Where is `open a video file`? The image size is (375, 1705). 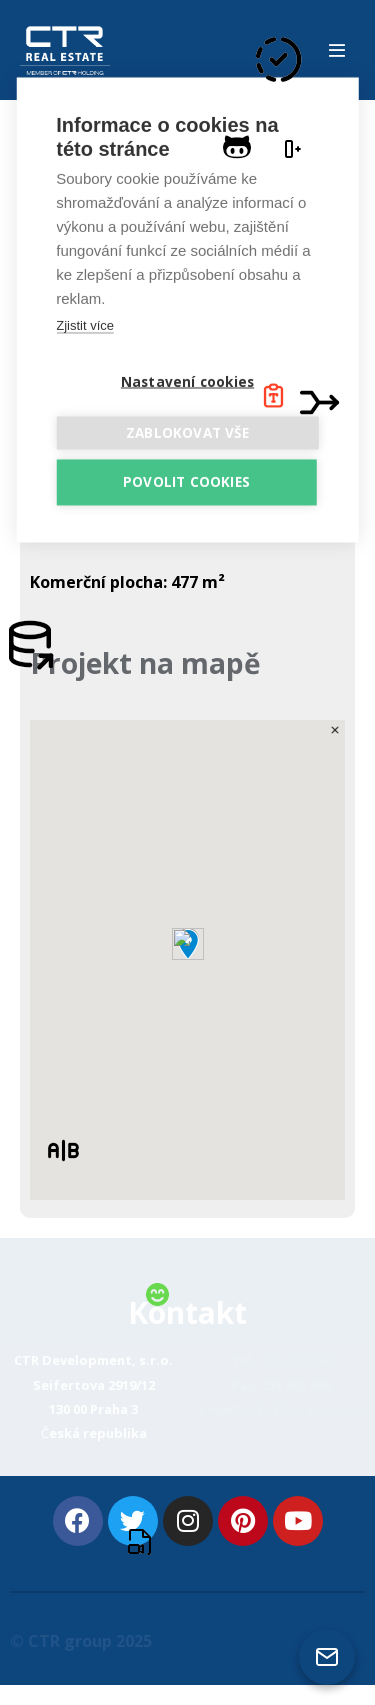
open a video file is located at coordinates (140, 1542).